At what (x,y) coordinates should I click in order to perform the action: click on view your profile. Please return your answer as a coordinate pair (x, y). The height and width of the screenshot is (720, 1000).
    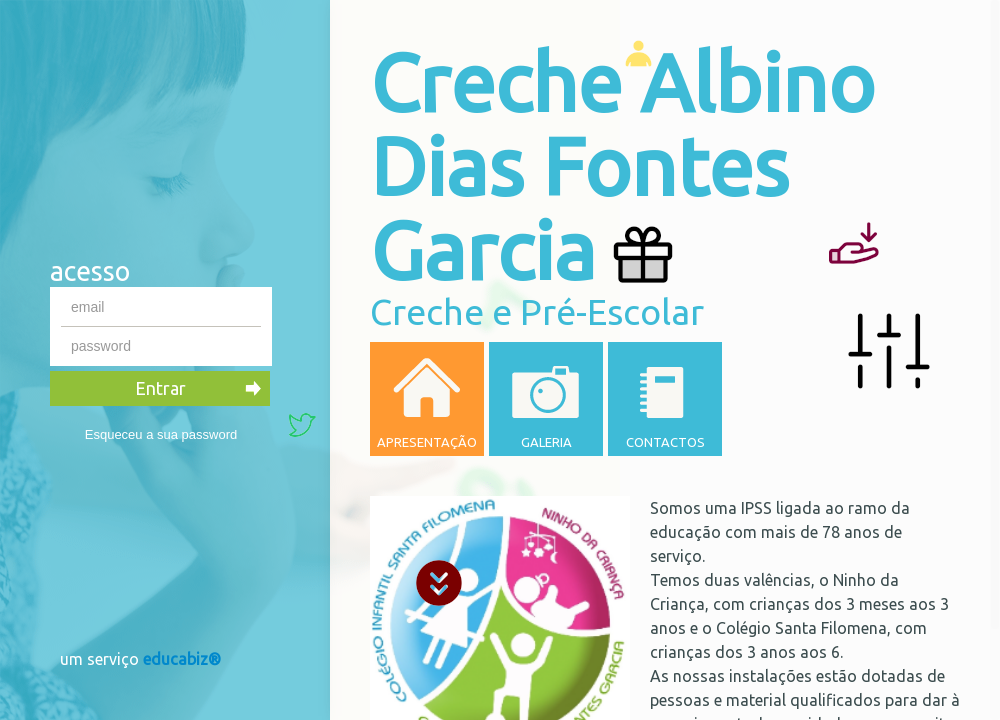
    Looking at the image, I should click on (638, 53).